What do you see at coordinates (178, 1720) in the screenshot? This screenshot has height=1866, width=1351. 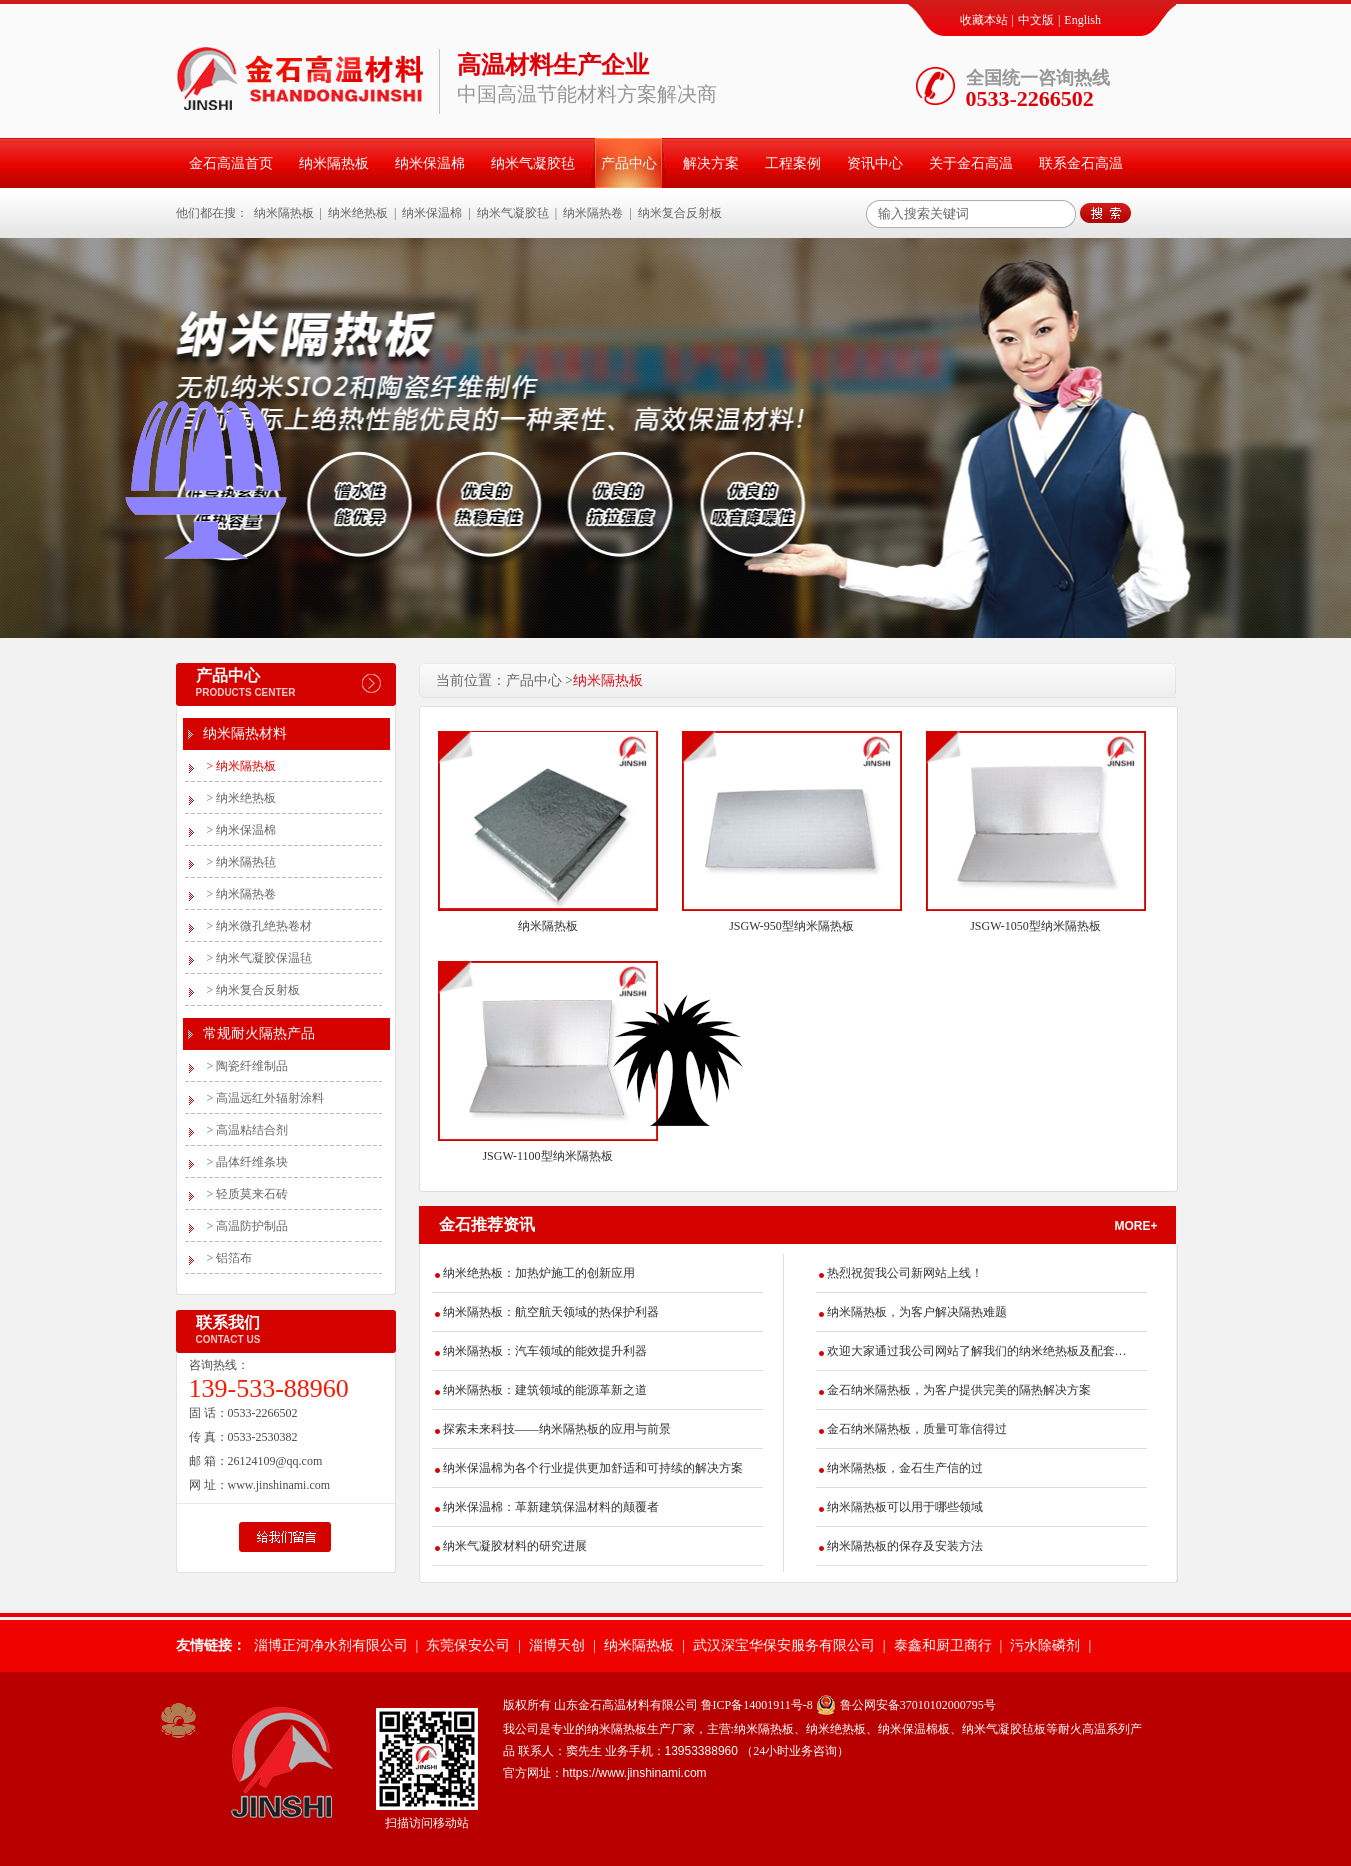 I see `oyster shell with pearl icon` at bounding box center [178, 1720].